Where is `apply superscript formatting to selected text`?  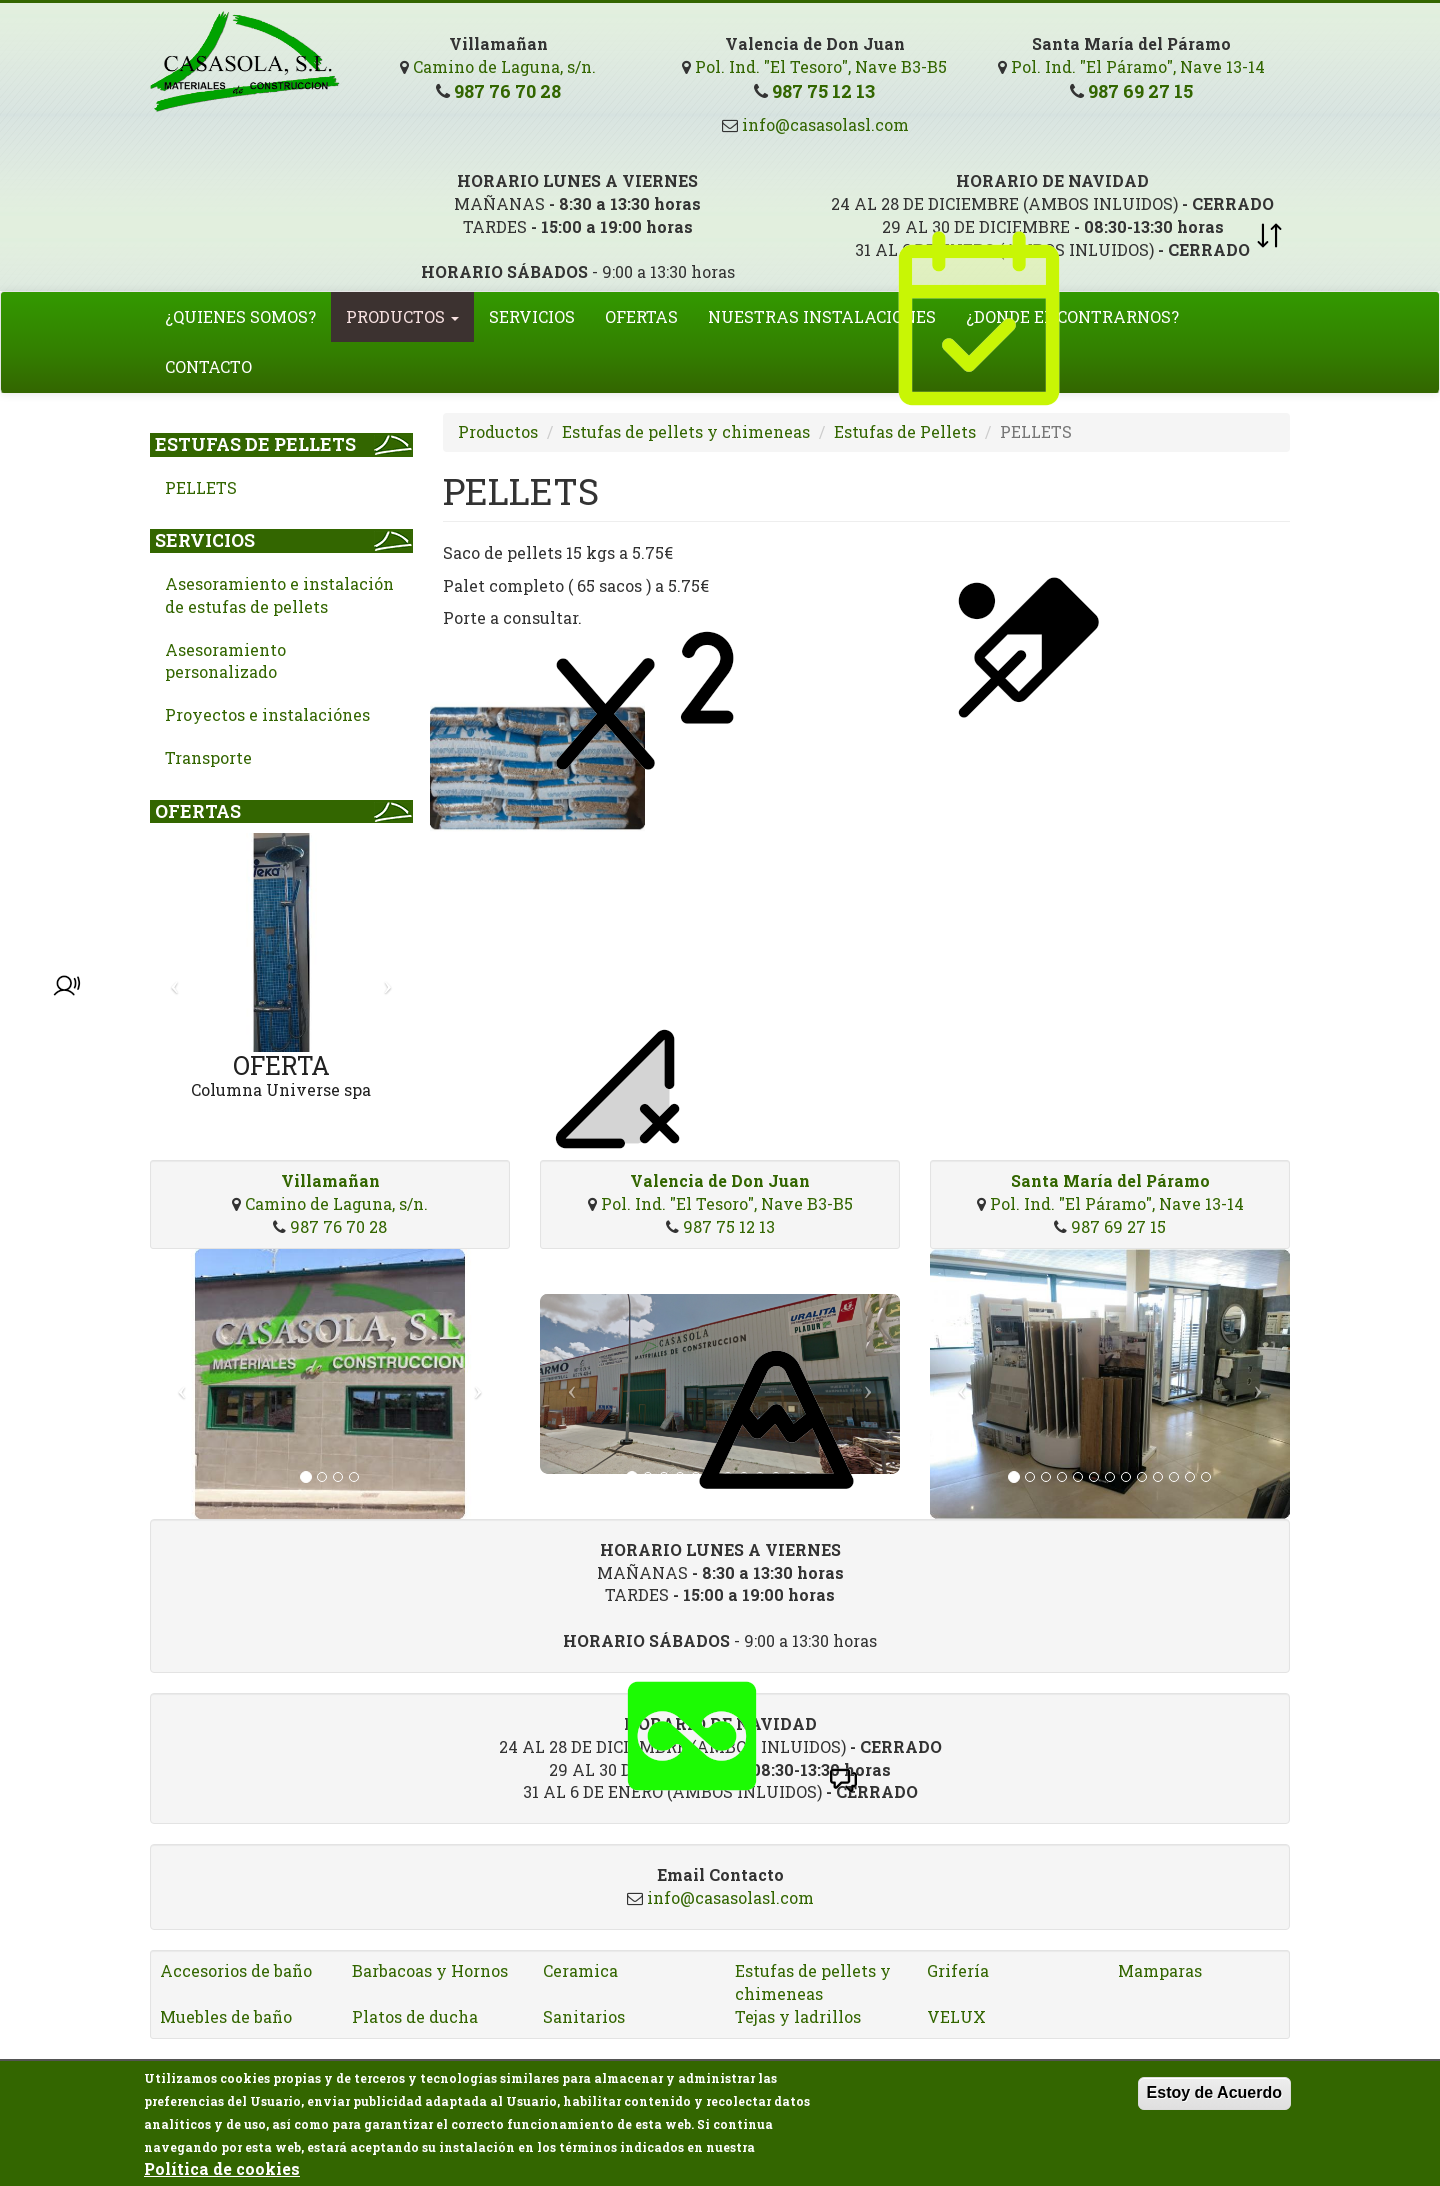 apply superscript formatting to selected text is located at coordinates (635, 704).